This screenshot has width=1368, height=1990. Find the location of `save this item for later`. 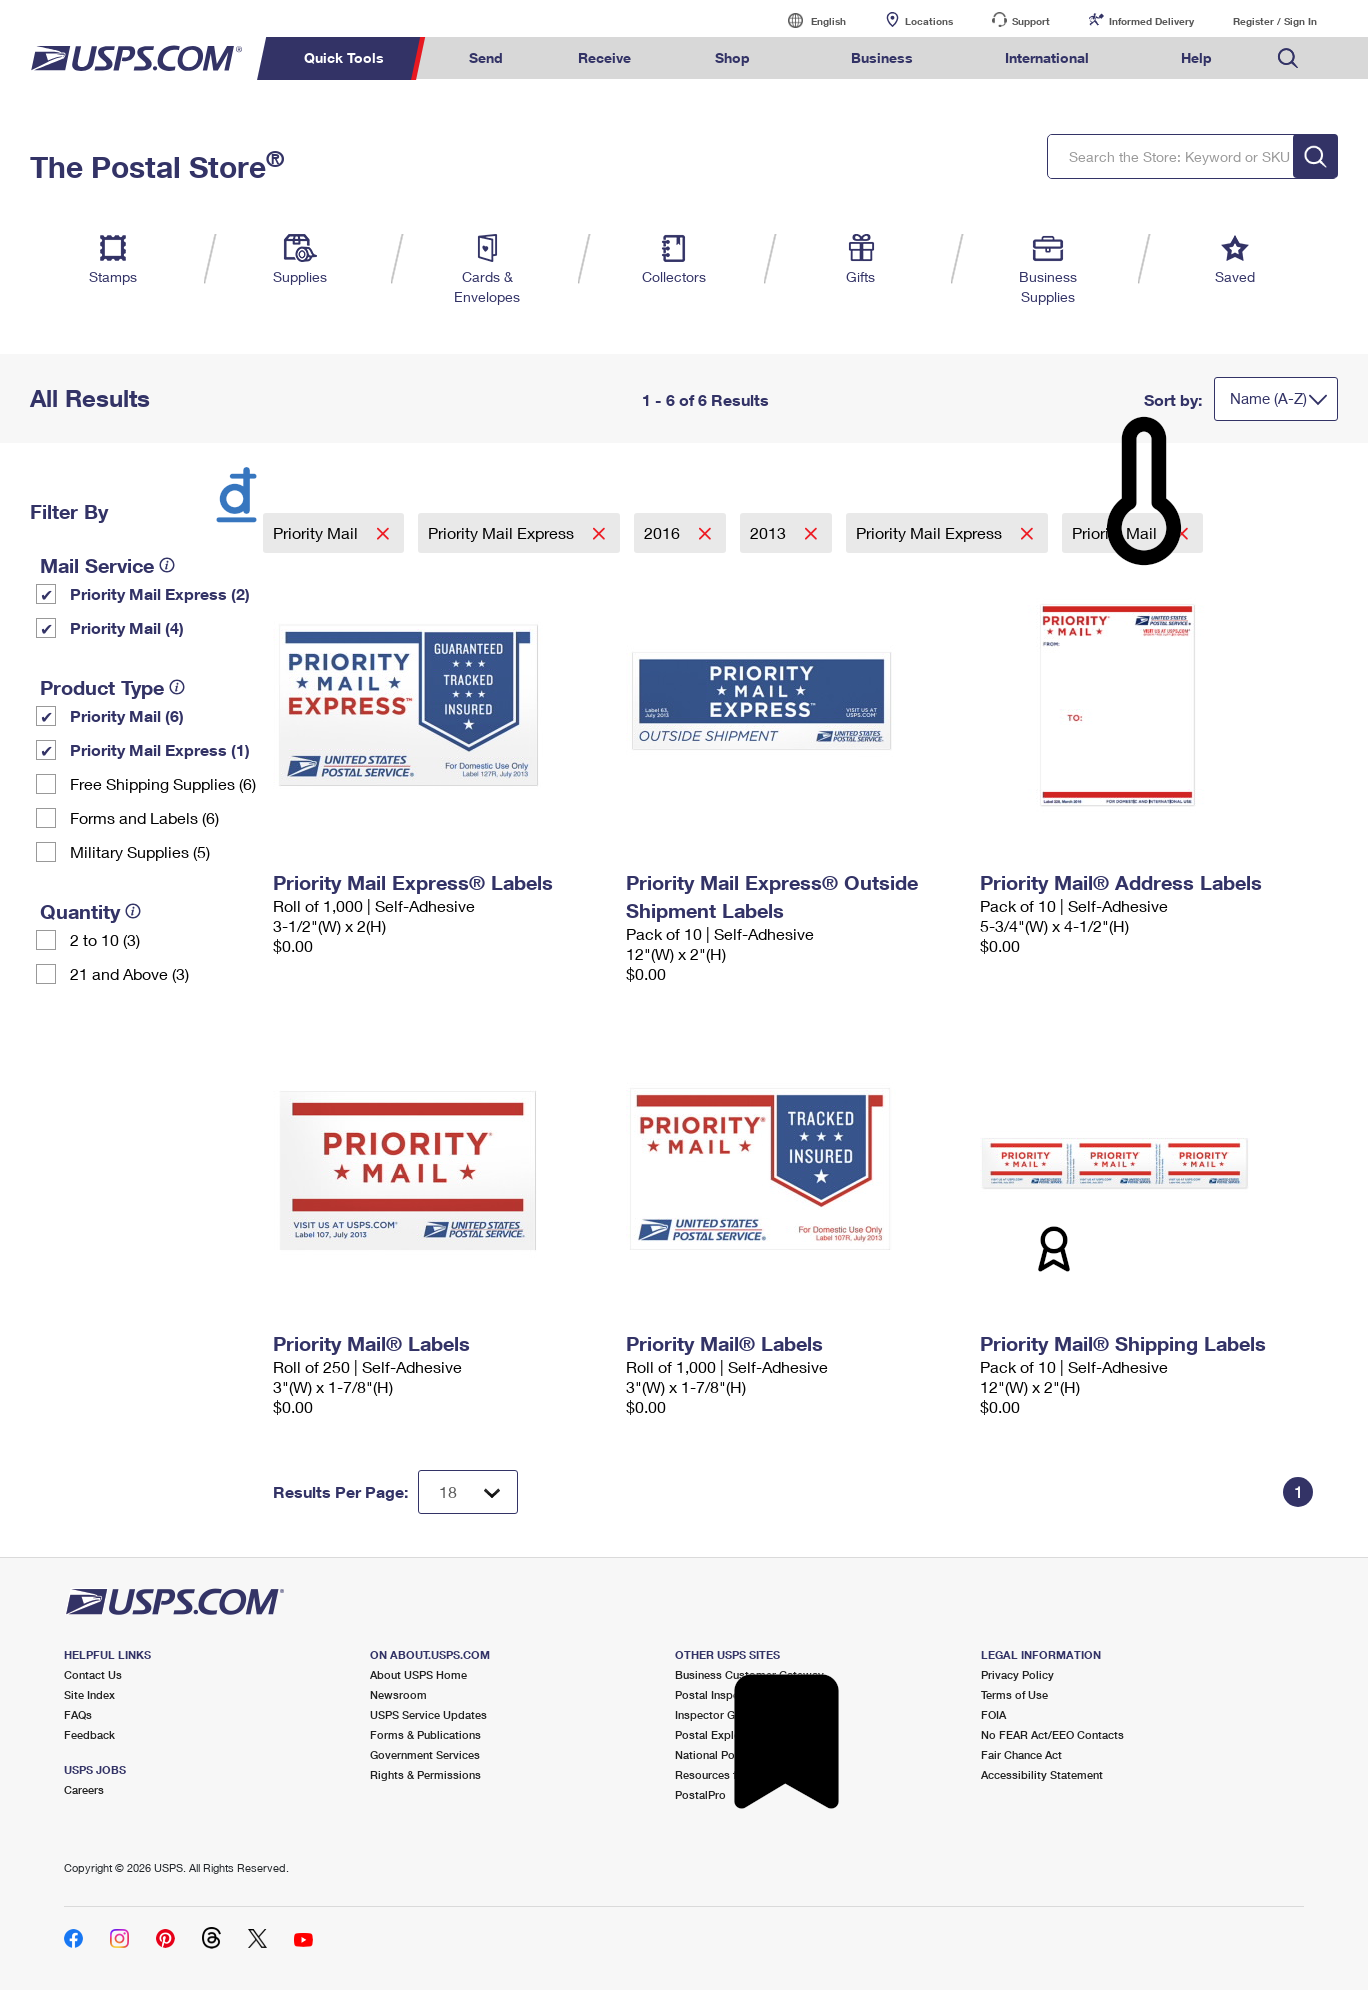

save this item for later is located at coordinates (786, 1741).